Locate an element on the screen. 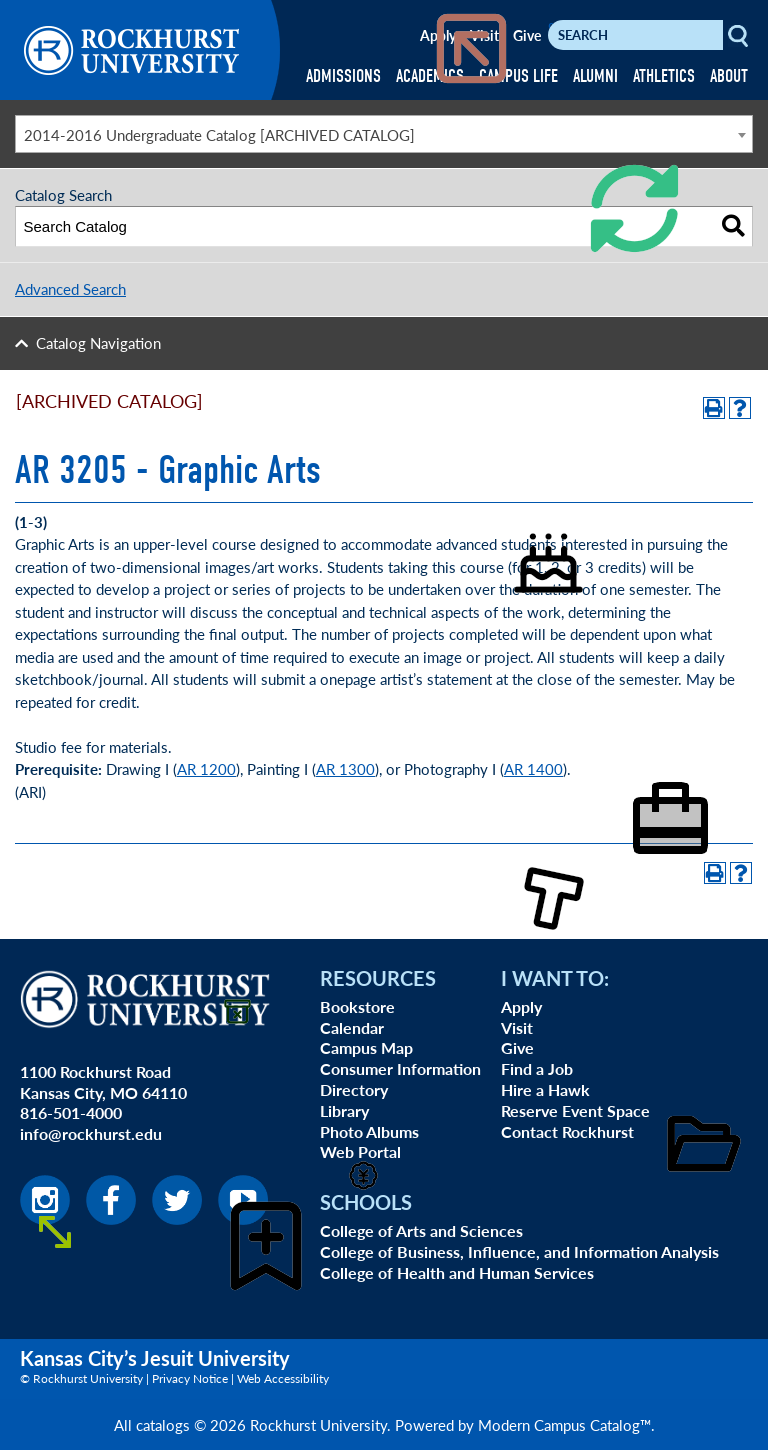  open a folder to view its contents is located at coordinates (701, 1142).